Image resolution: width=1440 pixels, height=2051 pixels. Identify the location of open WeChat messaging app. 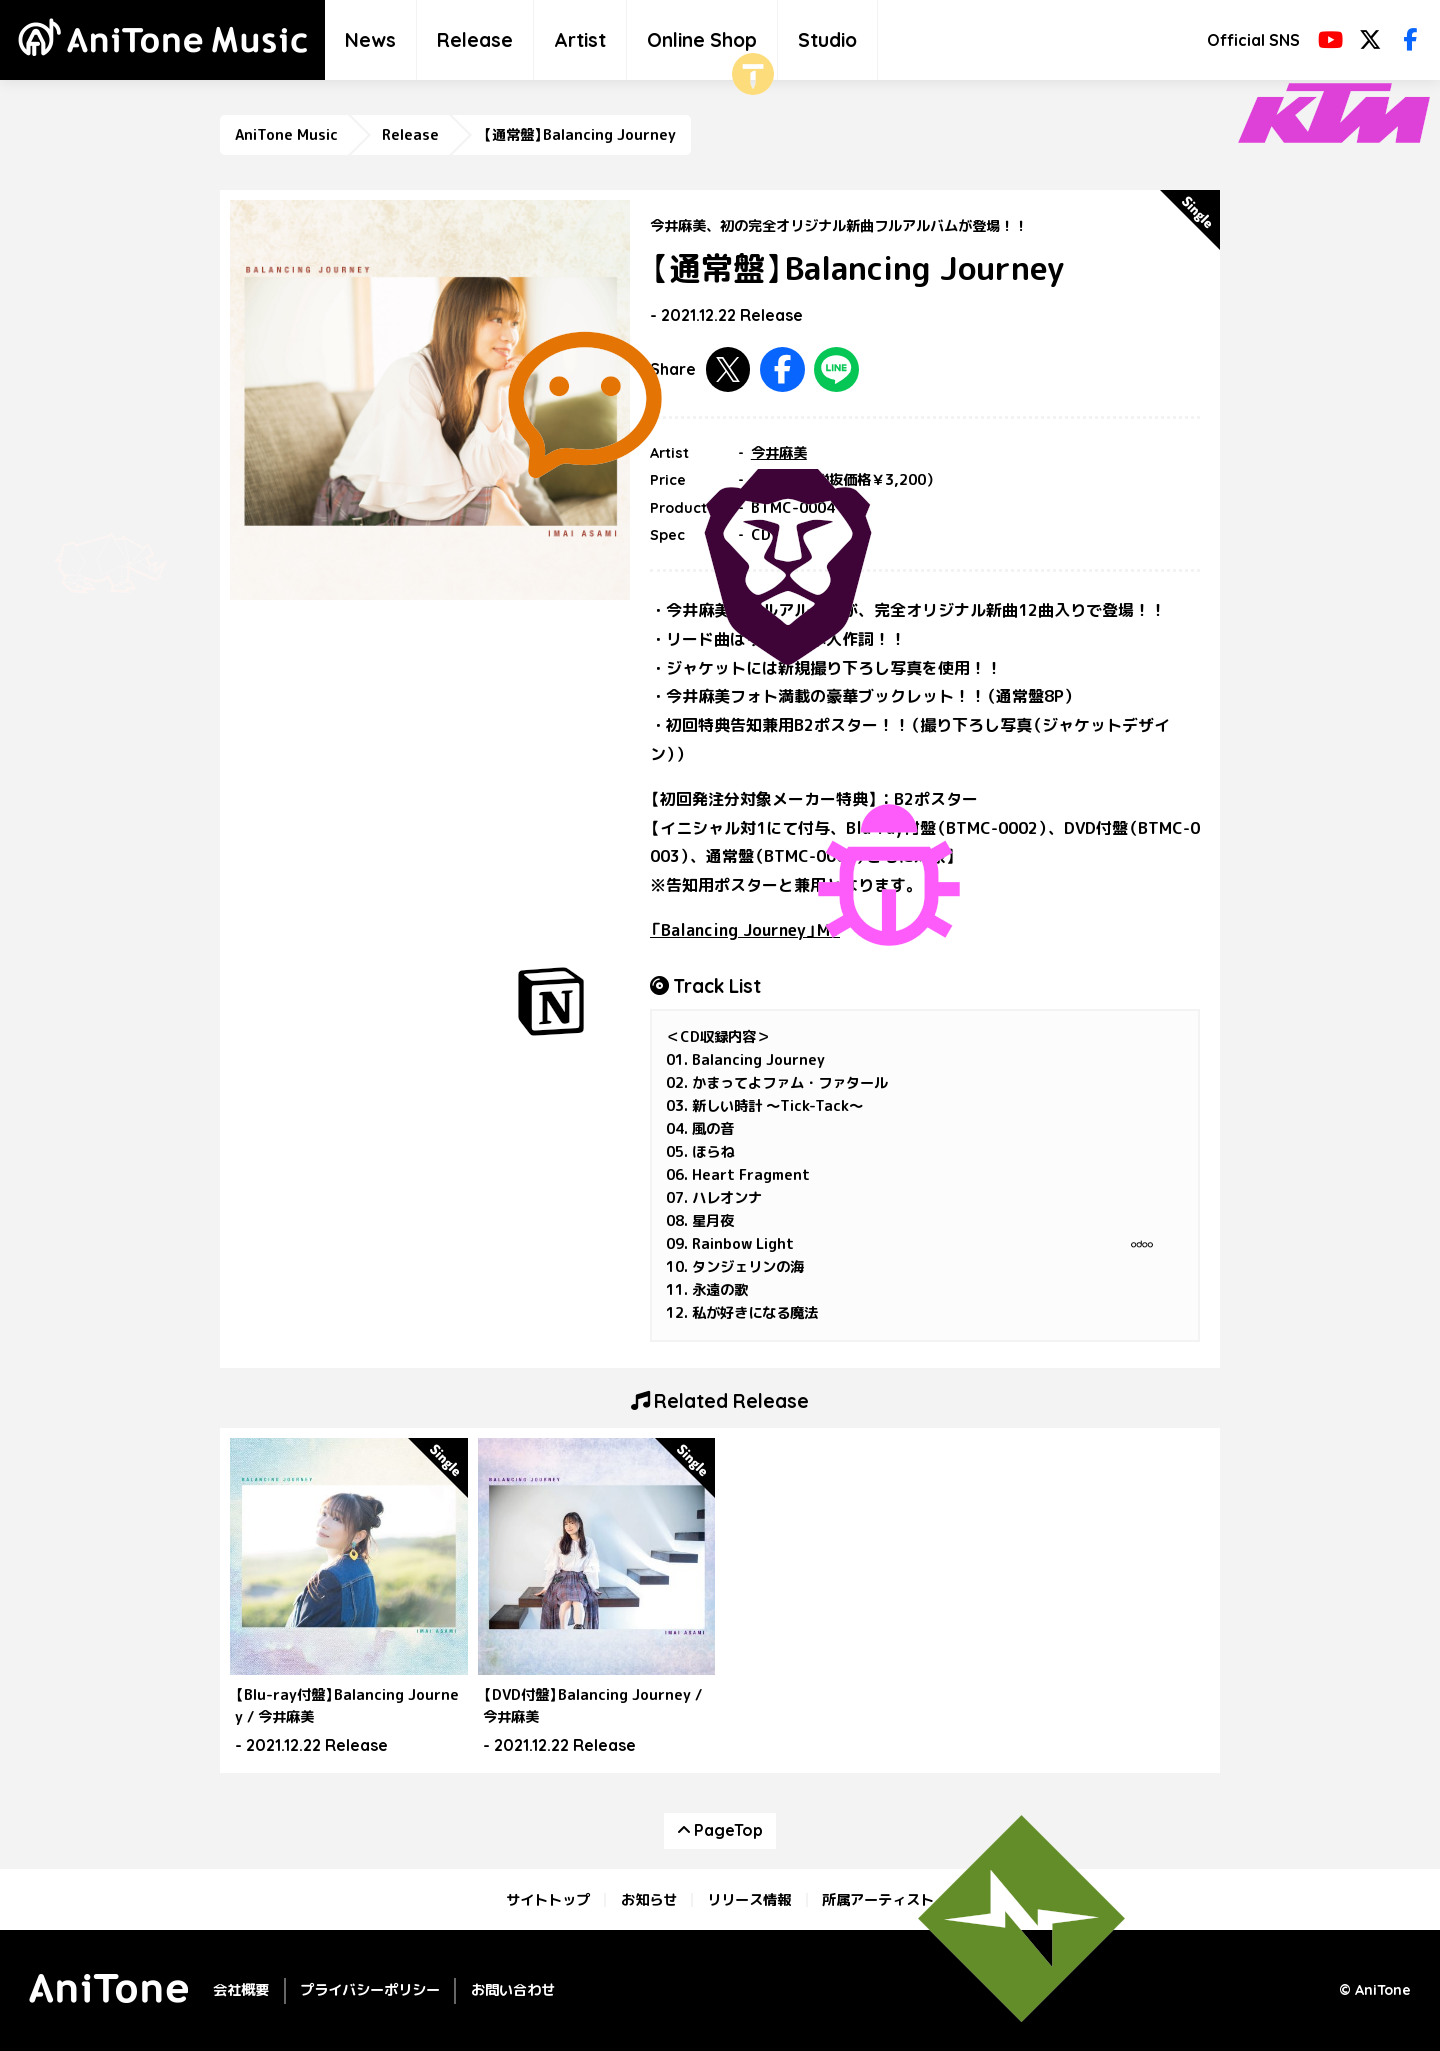
(585, 400).